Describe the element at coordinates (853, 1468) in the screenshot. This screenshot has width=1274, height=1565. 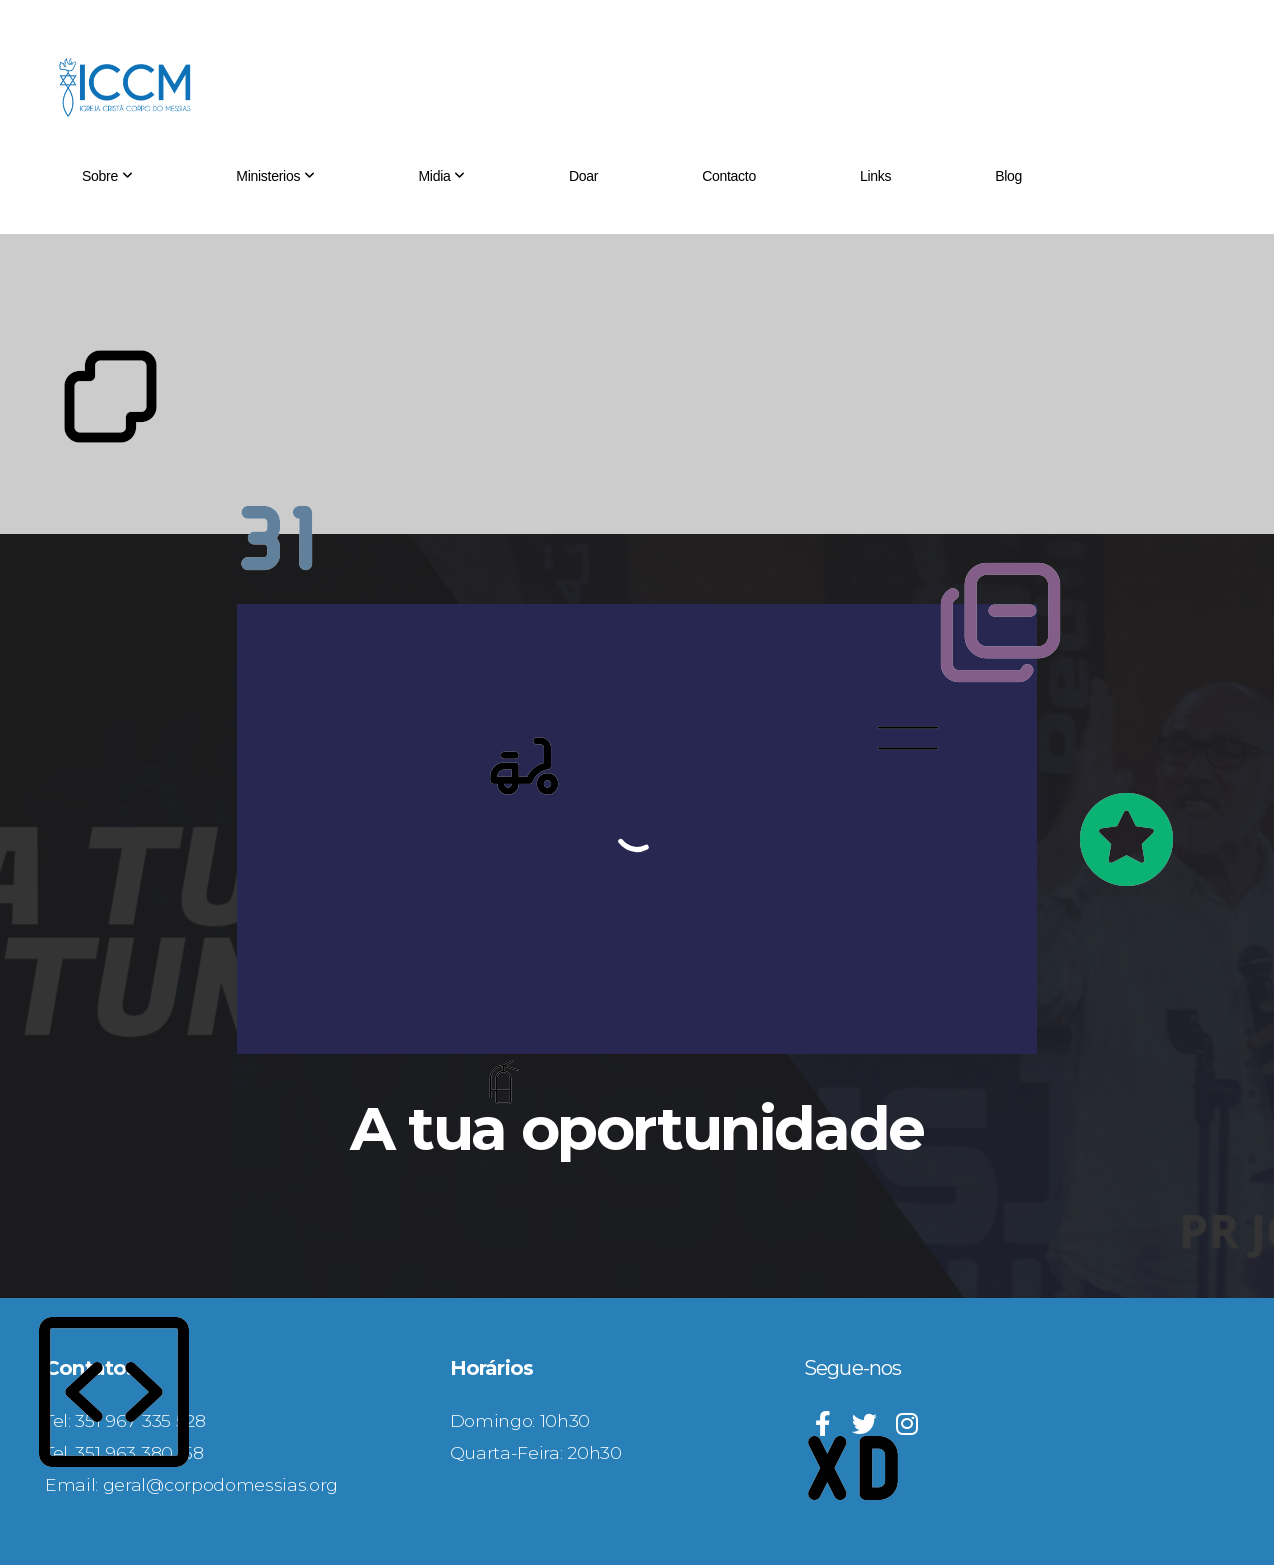
I see `open Adobe XD design file` at that location.